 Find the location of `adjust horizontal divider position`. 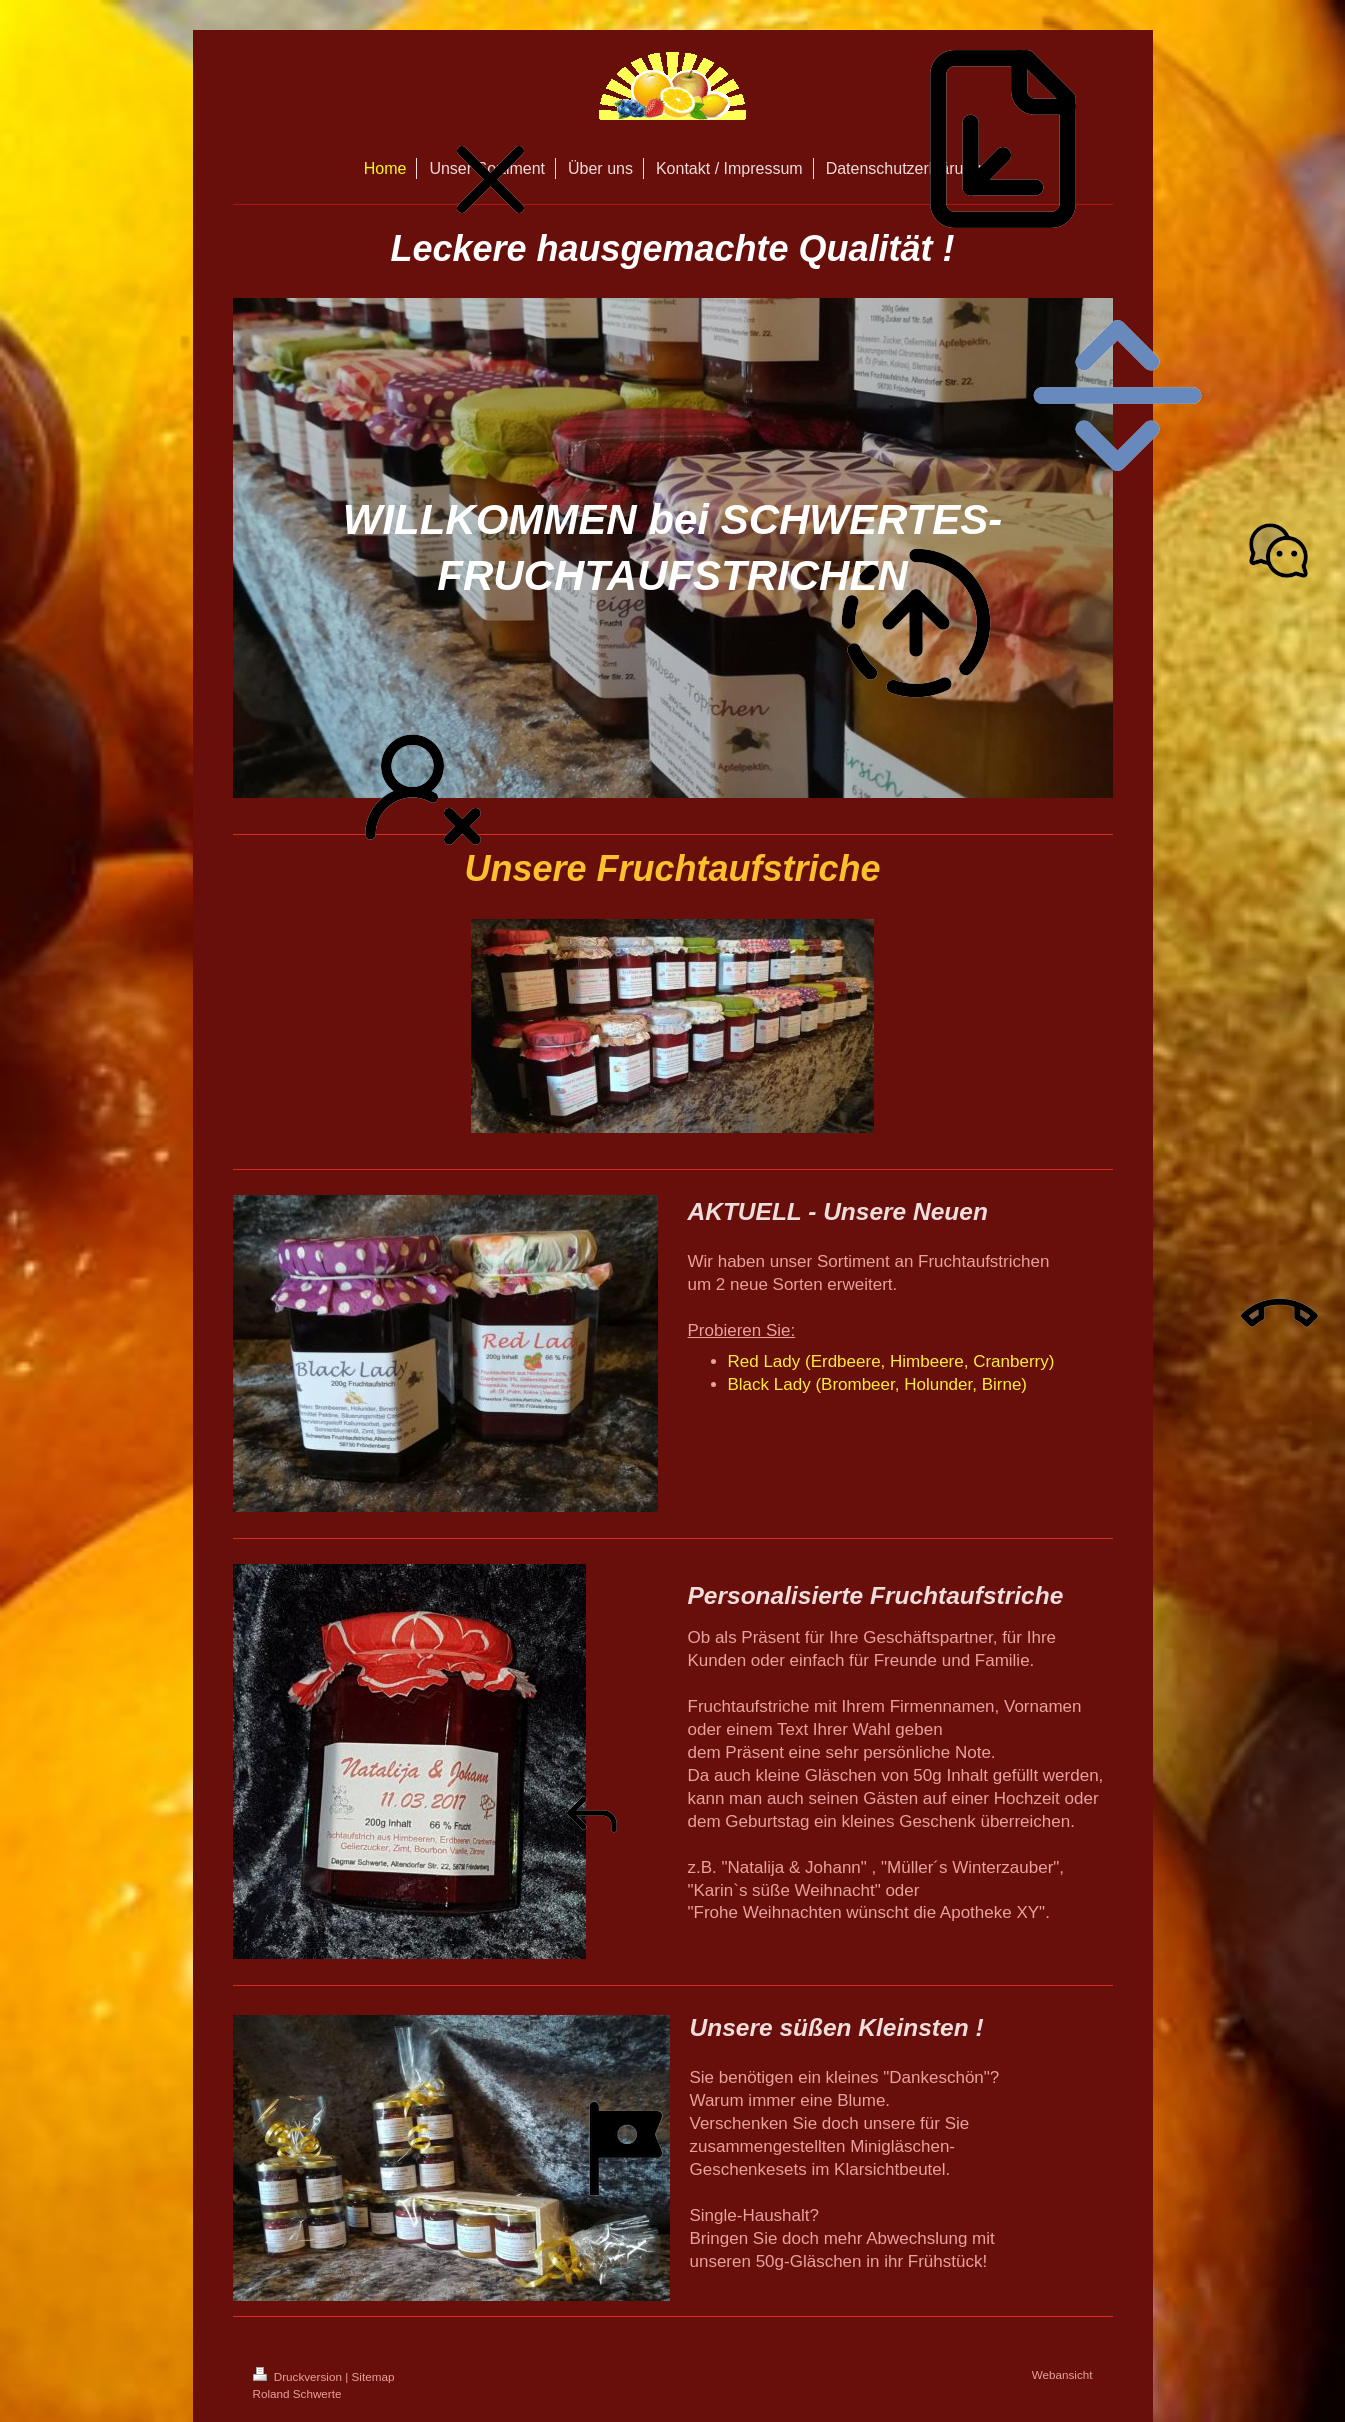

adjust horizontal divider position is located at coordinates (1117, 395).